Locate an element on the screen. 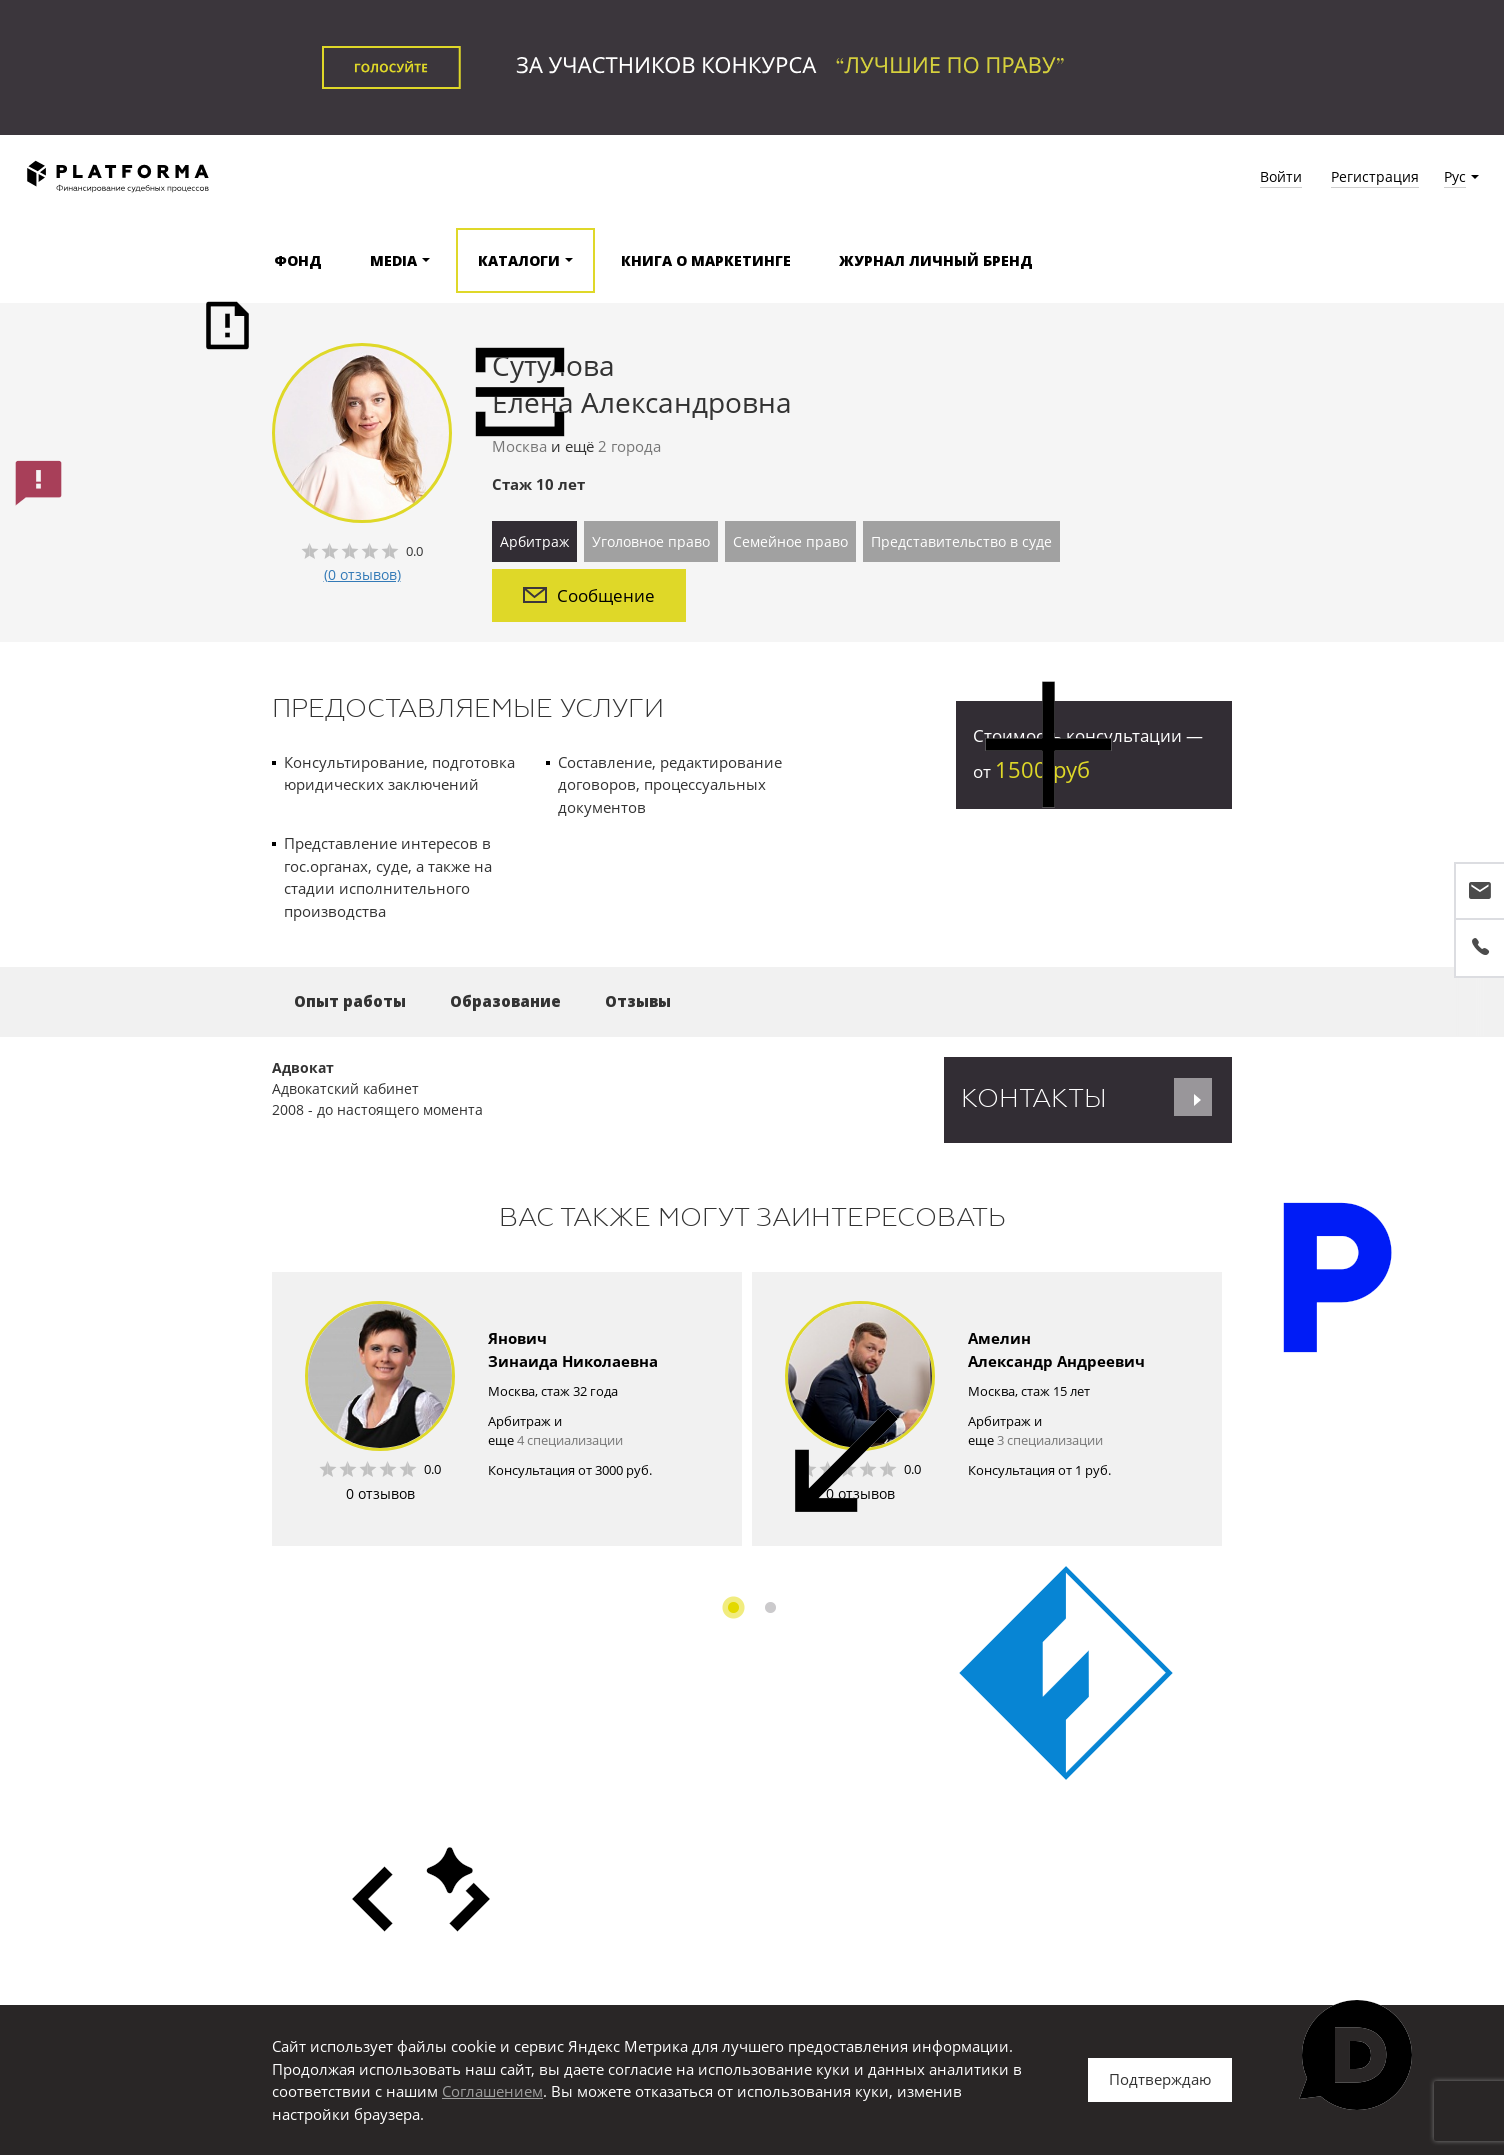  submit feedback or report an issue is located at coordinates (38, 481).